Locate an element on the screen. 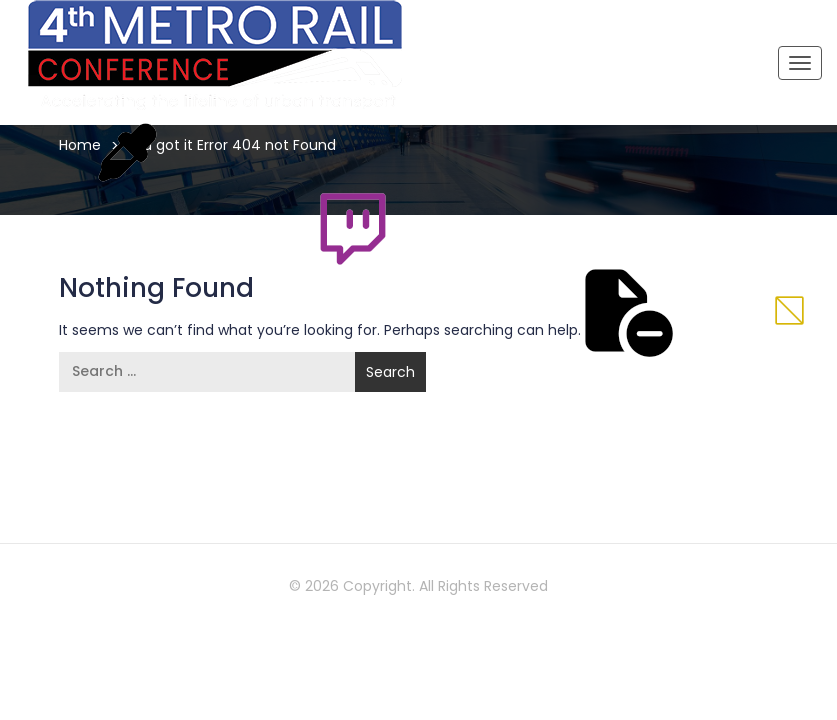 The height and width of the screenshot is (720, 837). pick a color from the canvas is located at coordinates (127, 152).